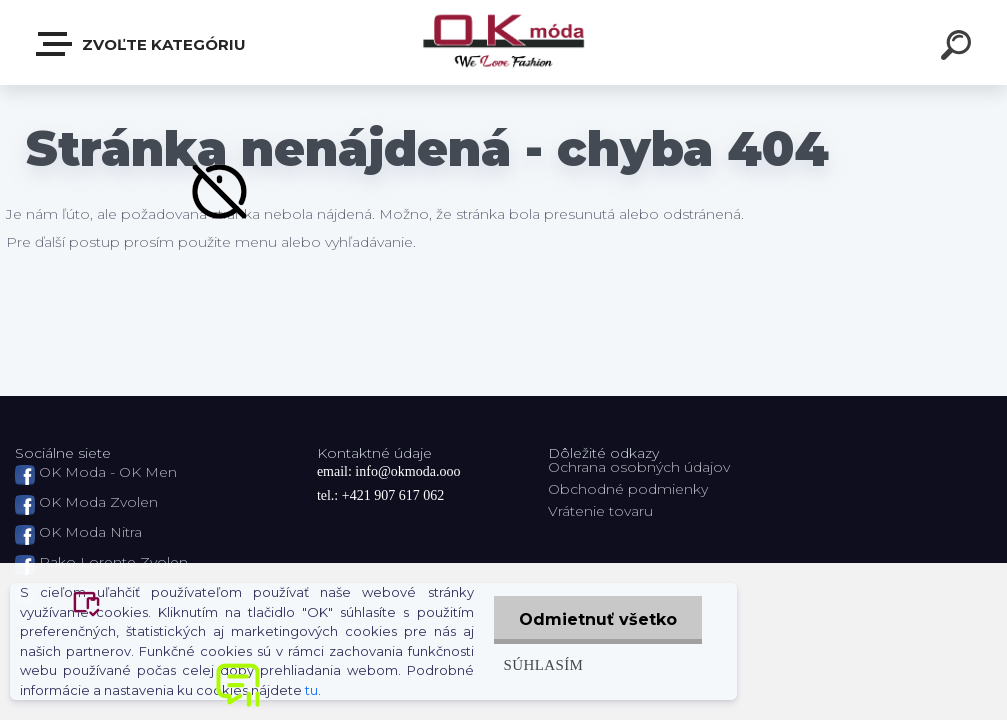 The width and height of the screenshot is (1007, 720). Describe the element at coordinates (86, 603) in the screenshot. I see `devices successfully synced or connected` at that location.